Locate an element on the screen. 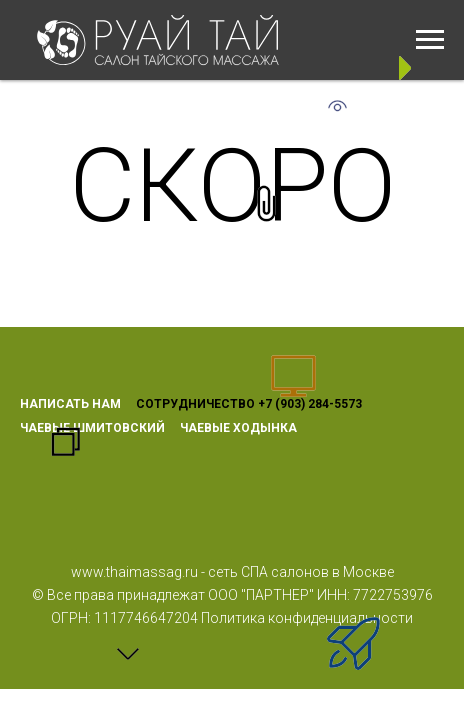 Image resolution: width=464 pixels, height=720 pixels. access virtual machine settings is located at coordinates (293, 374).